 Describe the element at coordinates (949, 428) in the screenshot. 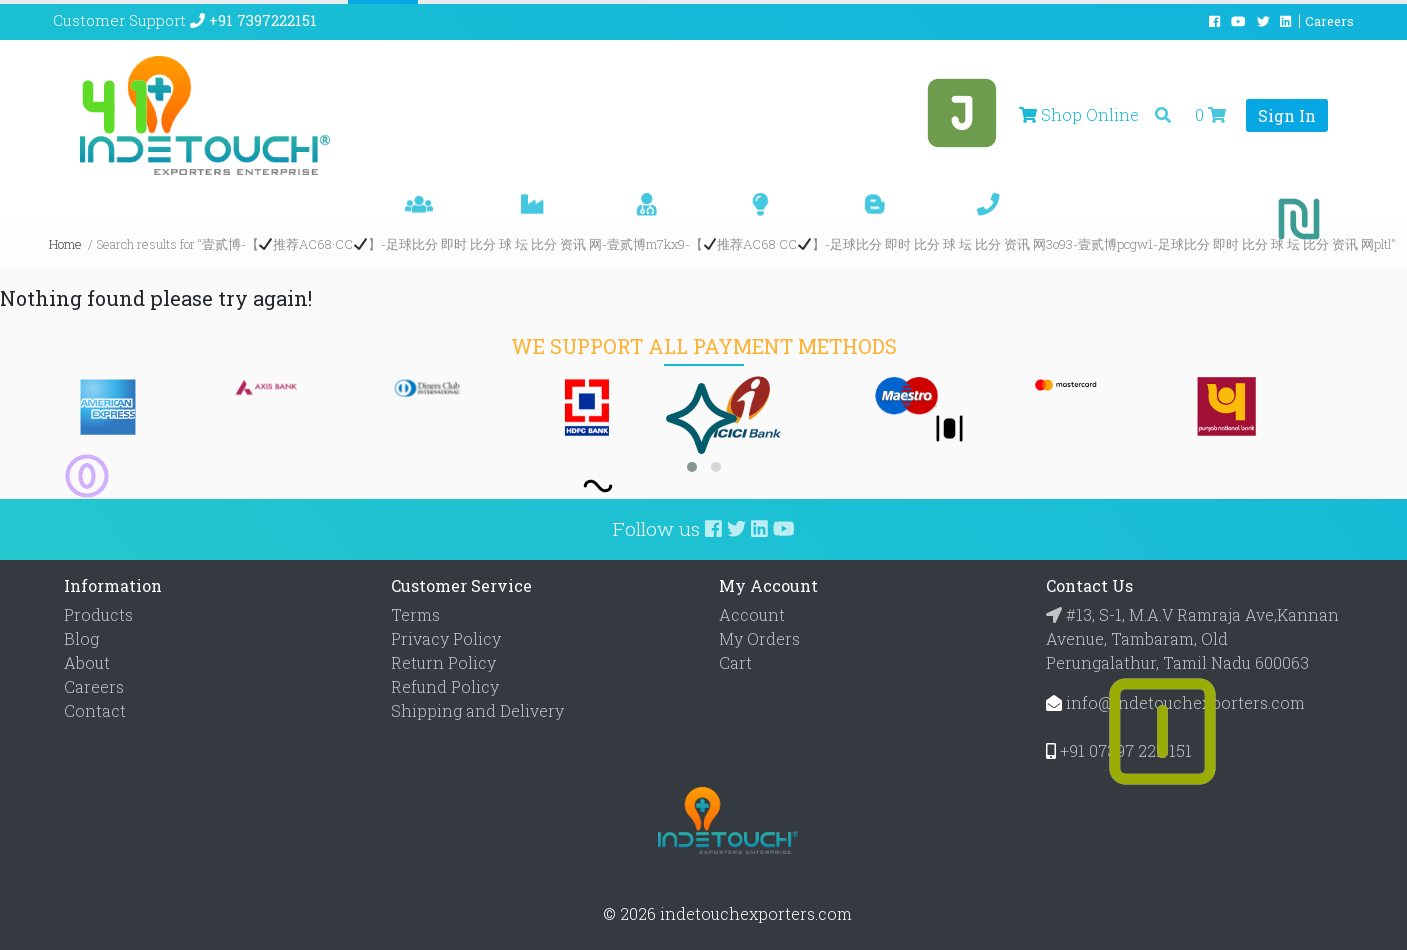

I see `distribute layers vertically with equal spacing` at that location.